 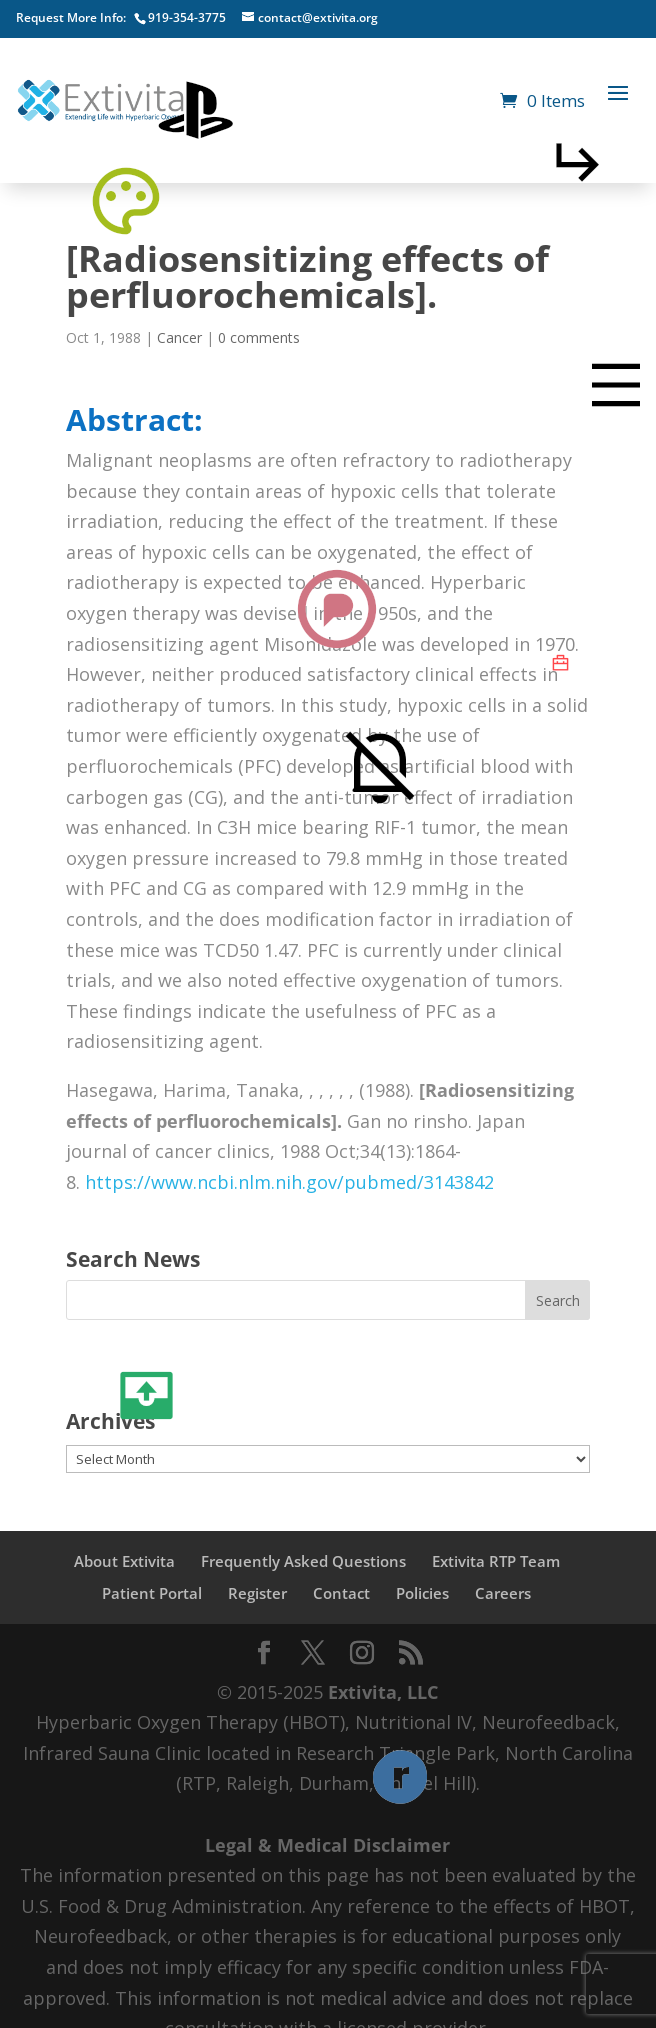 What do you see at coordinates (146, 1395) in the screenshot?
I see `export or upload a file` at bounding box center [146, 1395].